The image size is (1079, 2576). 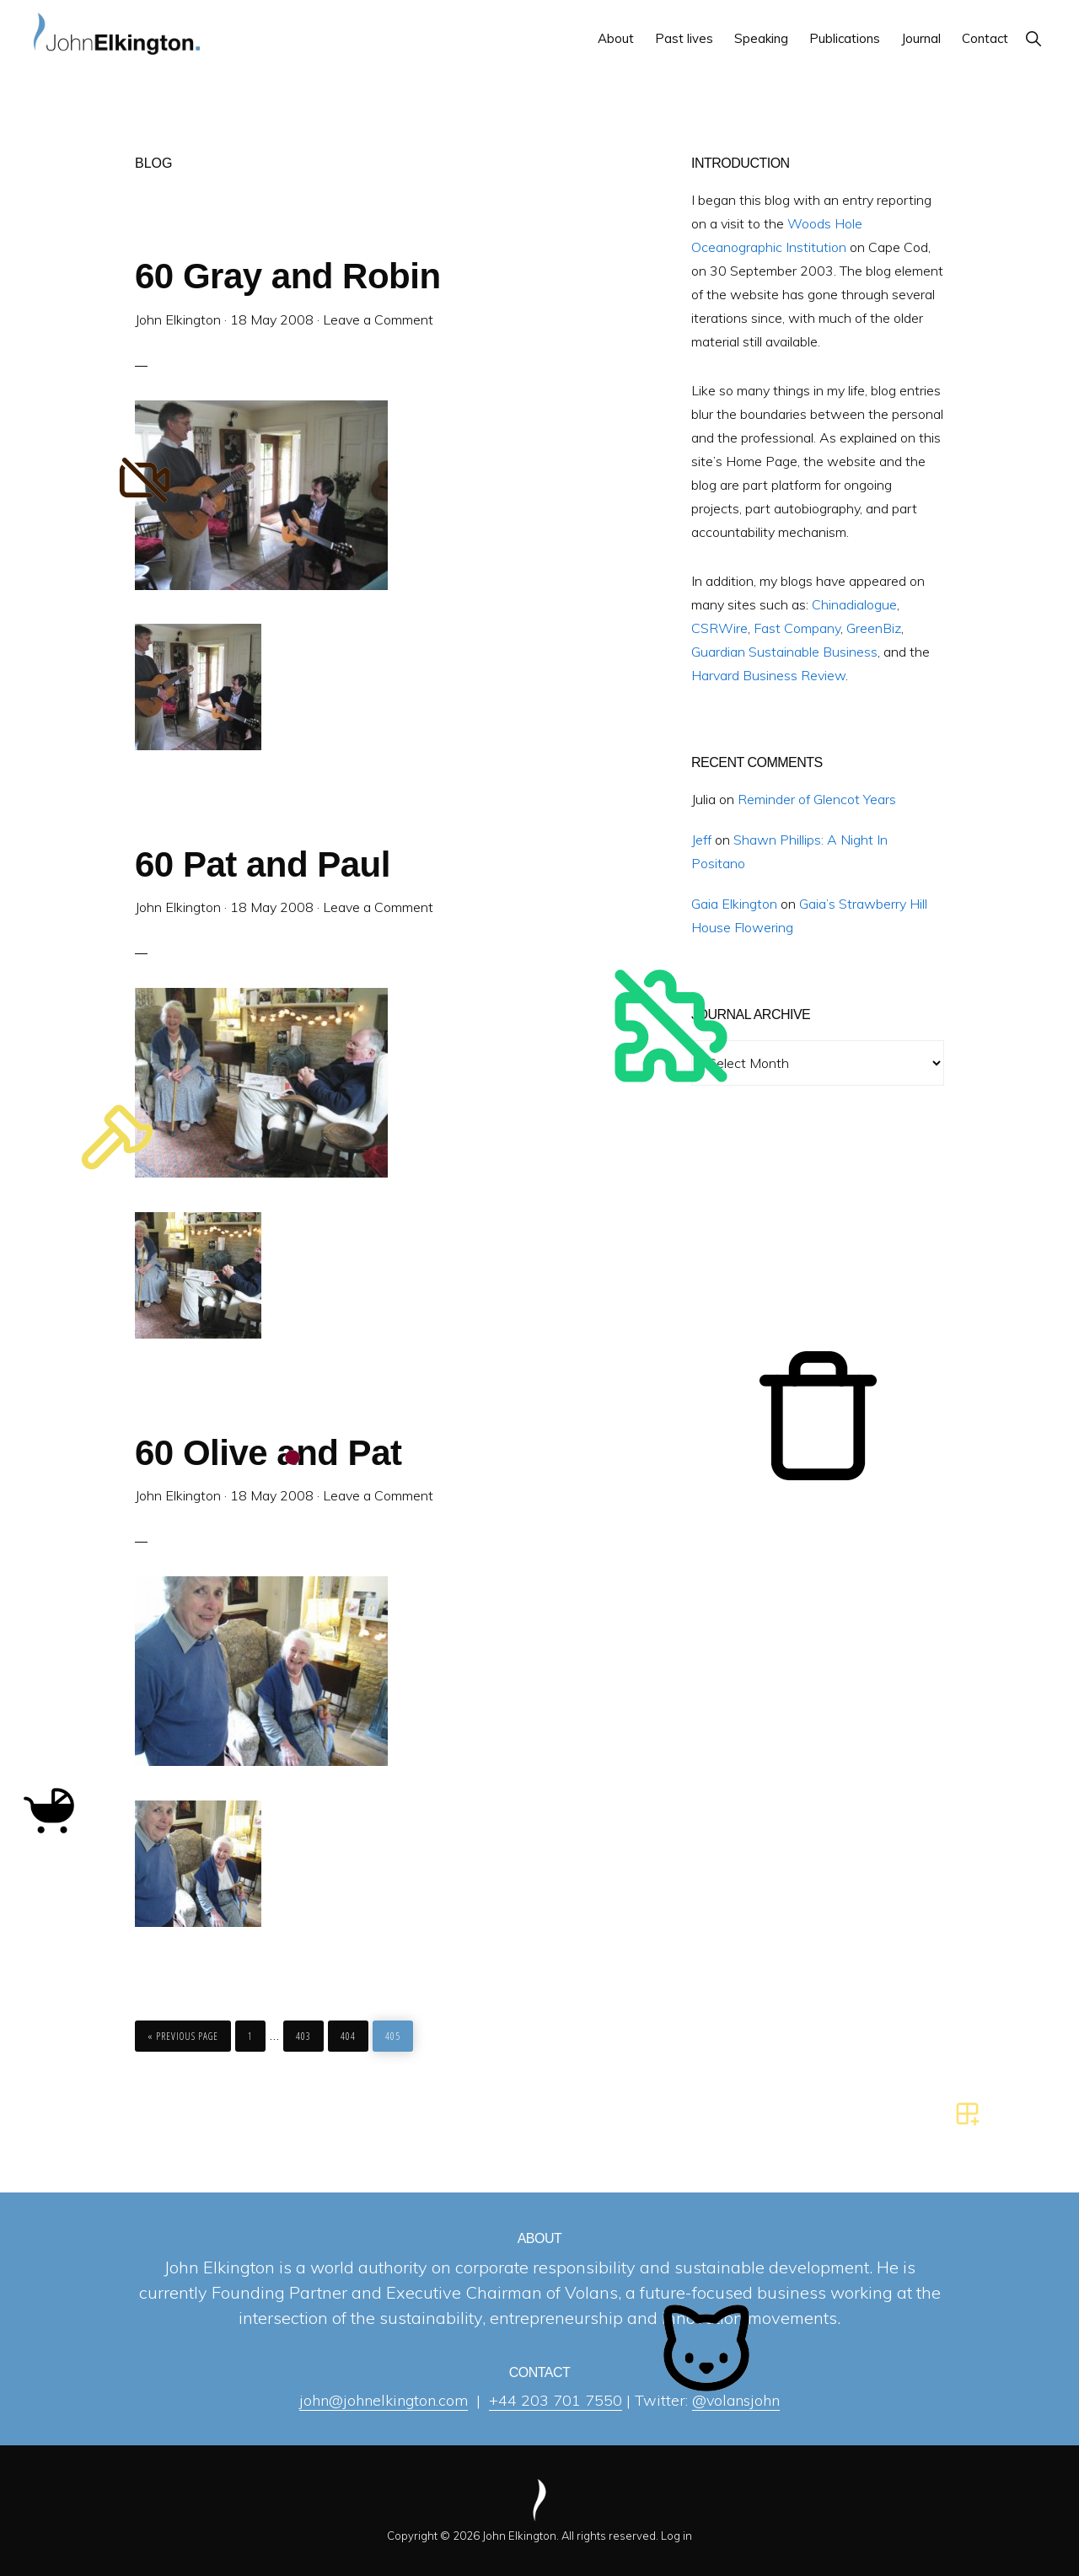 I want to click on access baby or parenting-related features, so click(x=50, y=1809).